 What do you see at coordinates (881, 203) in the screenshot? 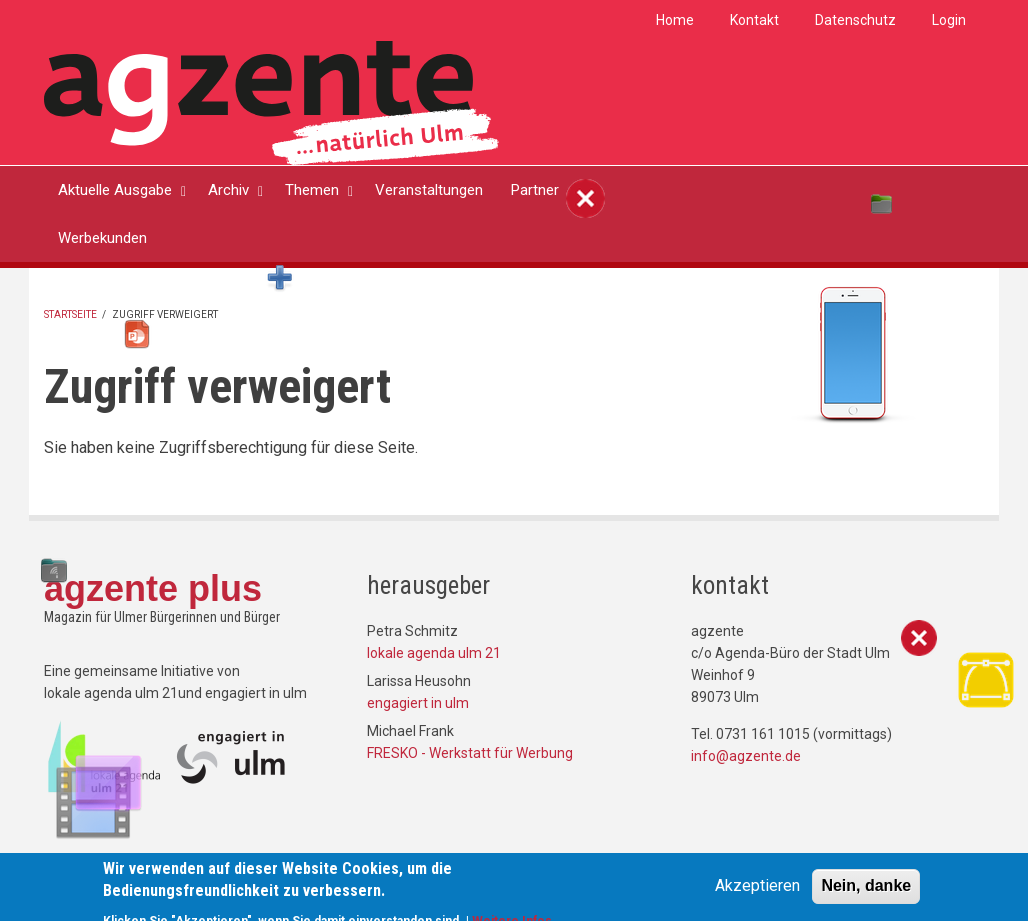
I see `drop files here to add to folder` at bounding box center [881, 203].